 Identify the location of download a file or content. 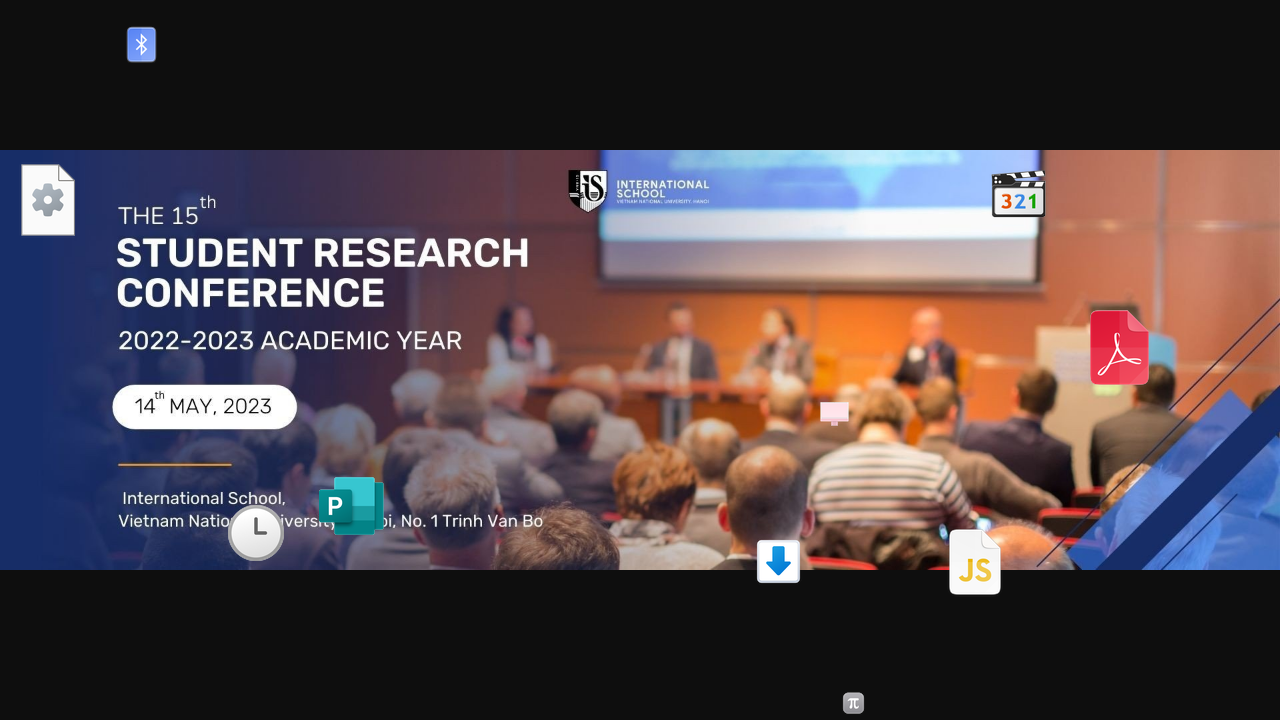
(778, 561).